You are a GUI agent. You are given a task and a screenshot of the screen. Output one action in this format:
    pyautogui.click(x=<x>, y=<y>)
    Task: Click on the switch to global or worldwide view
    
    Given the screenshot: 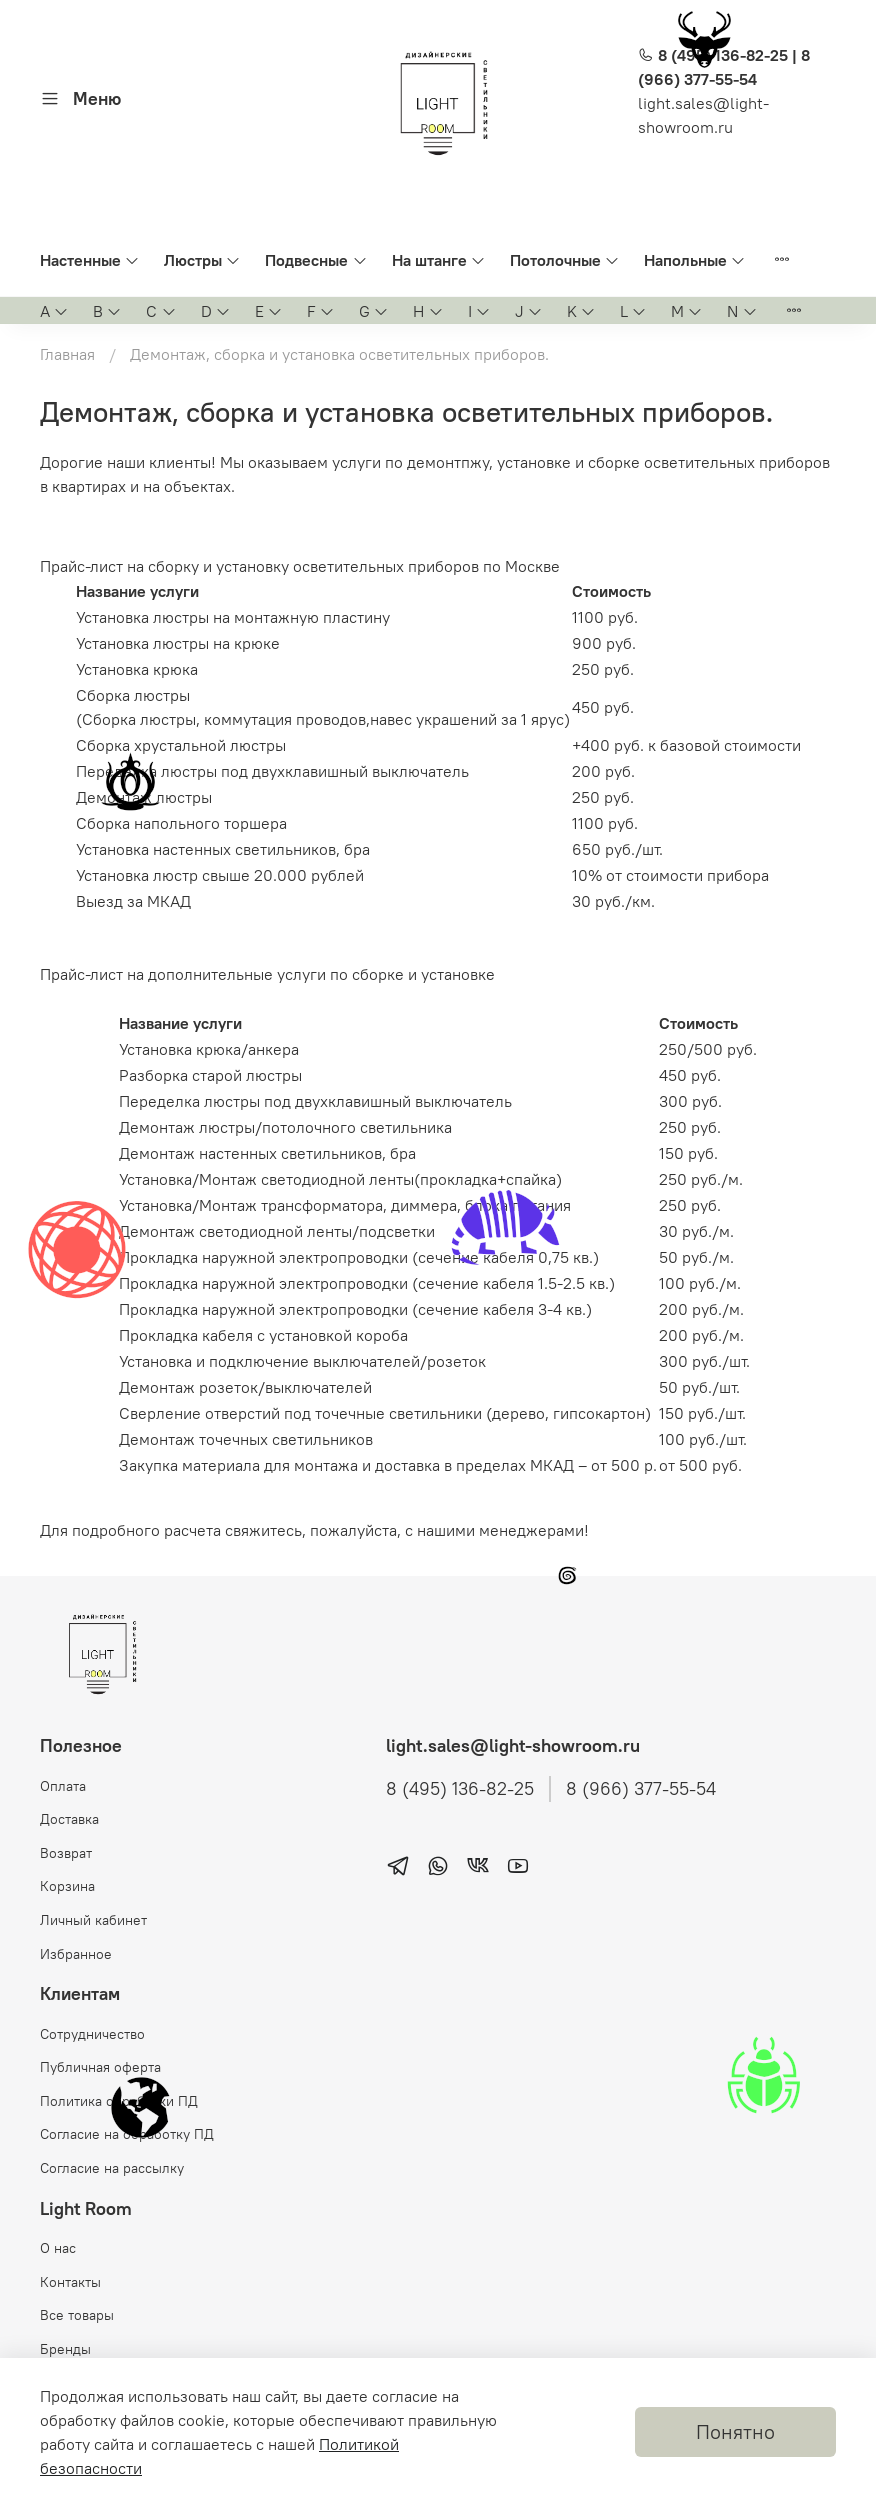 What is the action you would take?
    pyautogui.click(x=141, y=2107)
    